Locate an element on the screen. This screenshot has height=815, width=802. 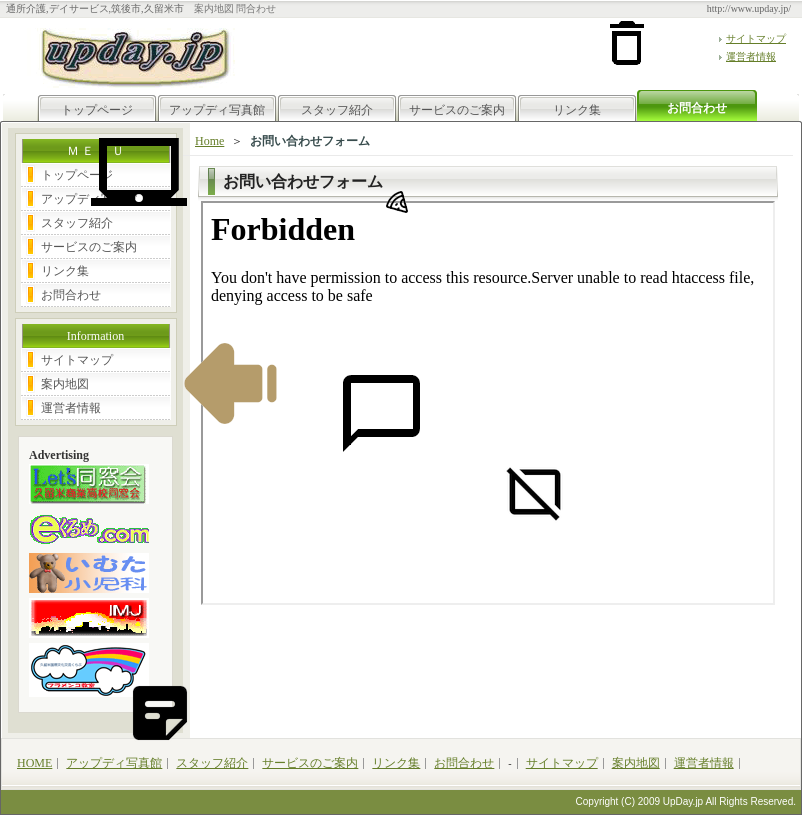
create a new note is located at coordinates (160, 713).